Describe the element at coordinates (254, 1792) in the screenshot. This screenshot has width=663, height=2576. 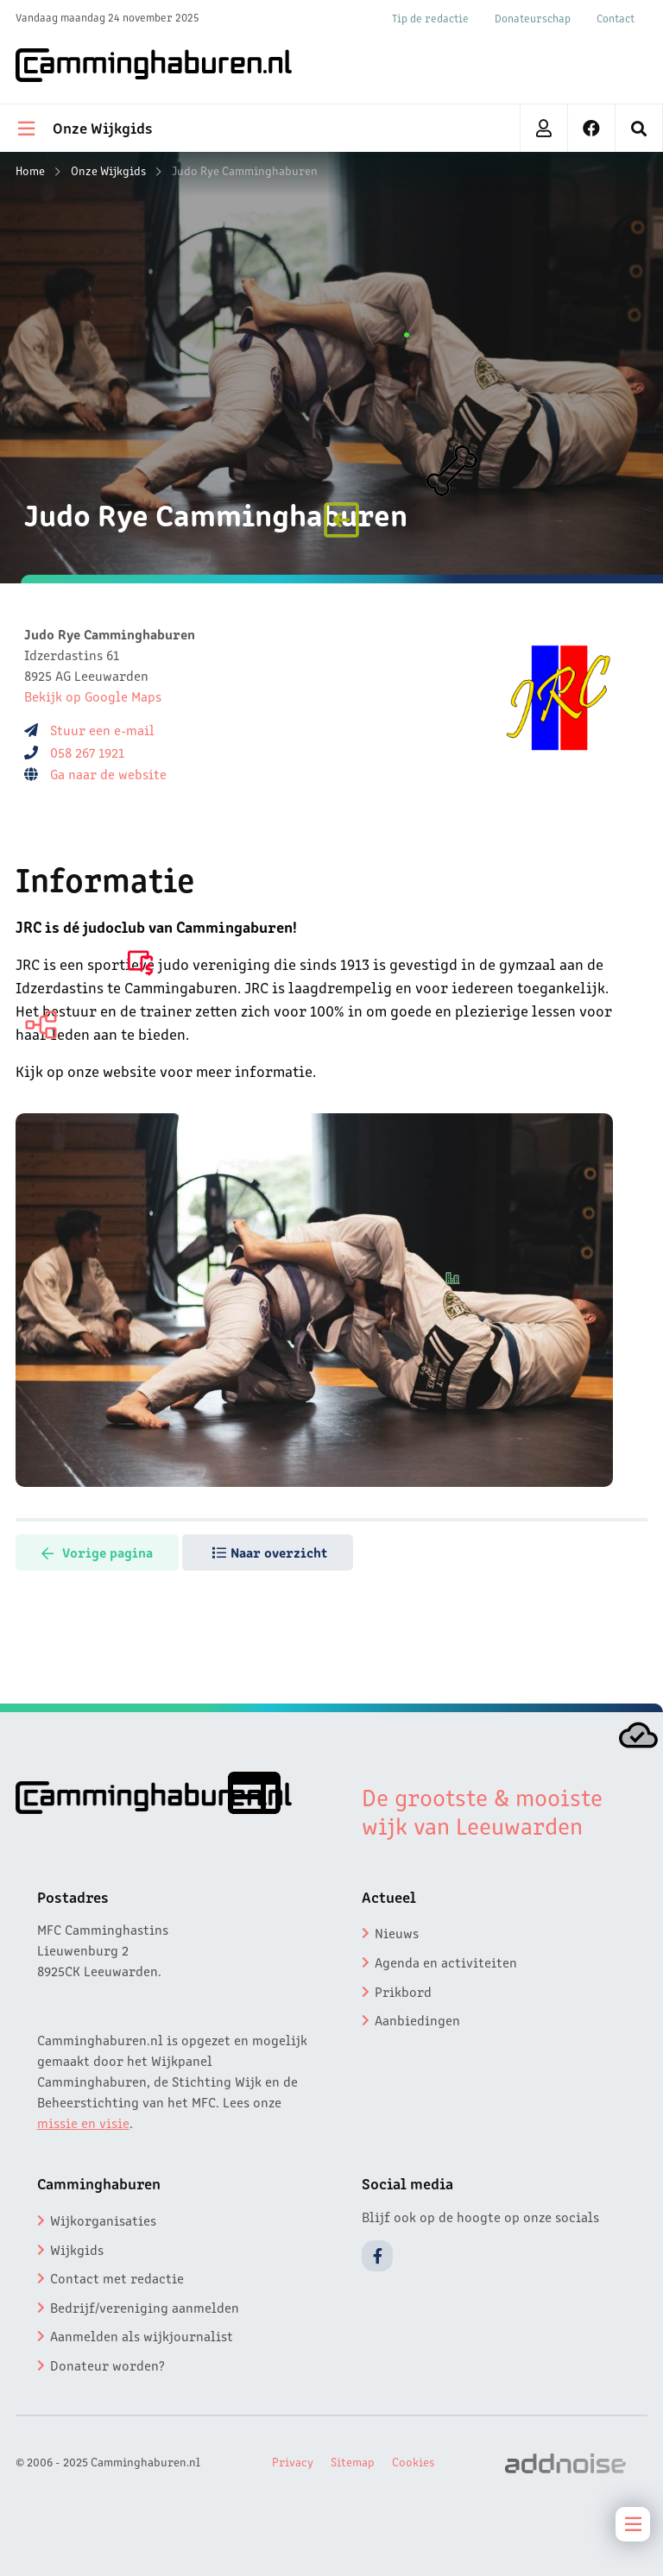
I see `open web browser` at that location.